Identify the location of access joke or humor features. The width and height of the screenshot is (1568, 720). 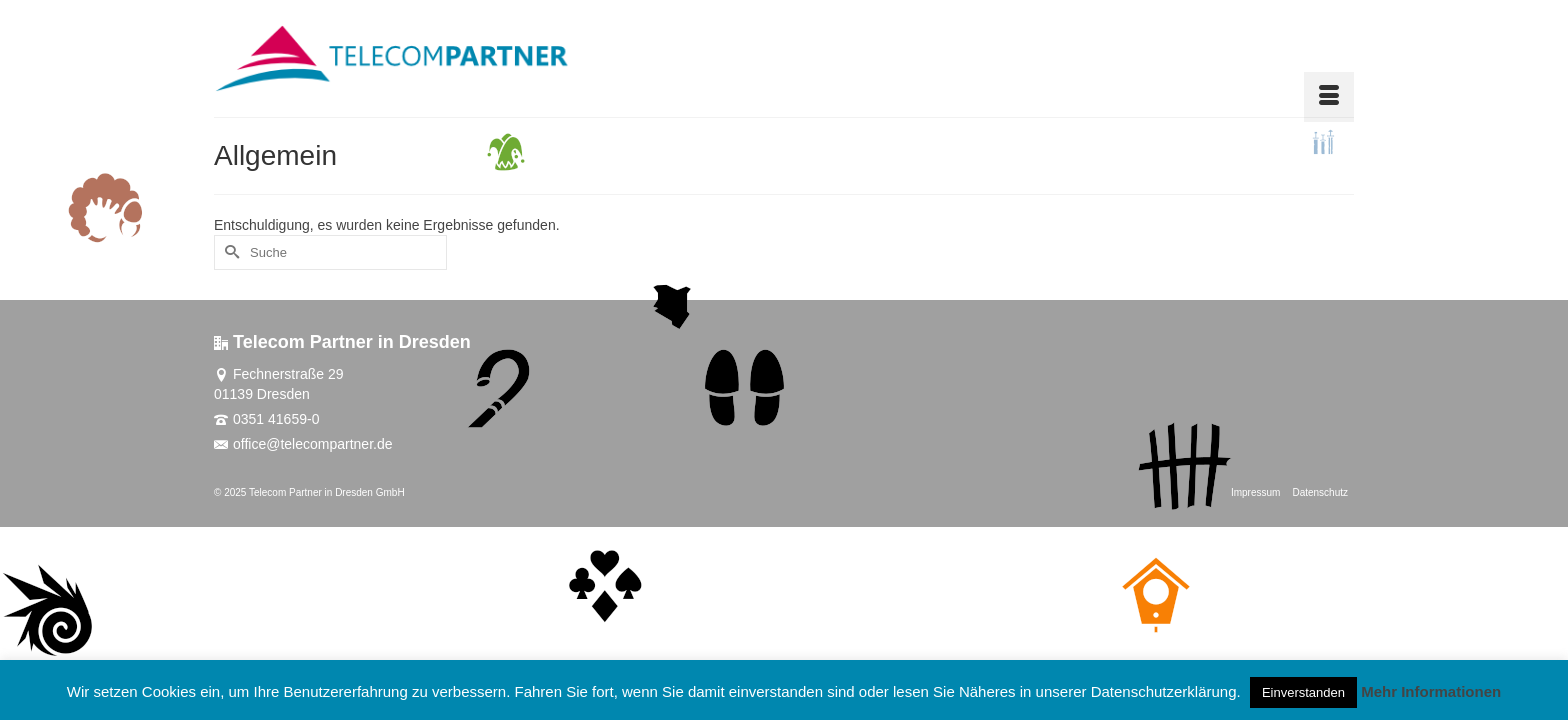
(506, 152).